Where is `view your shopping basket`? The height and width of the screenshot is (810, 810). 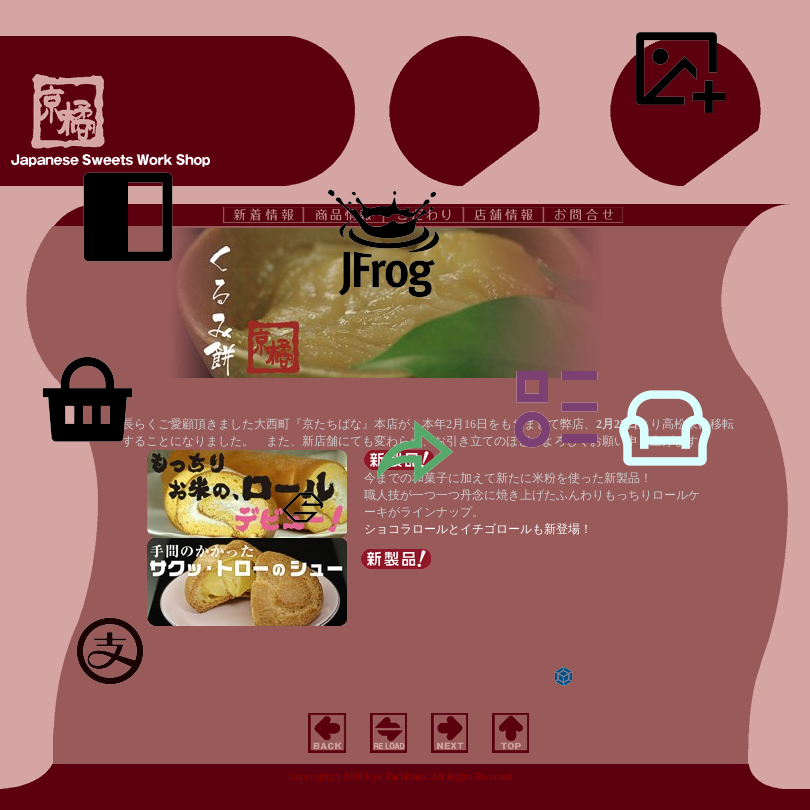 view your shopping basket is located at coordinates (87, 401).